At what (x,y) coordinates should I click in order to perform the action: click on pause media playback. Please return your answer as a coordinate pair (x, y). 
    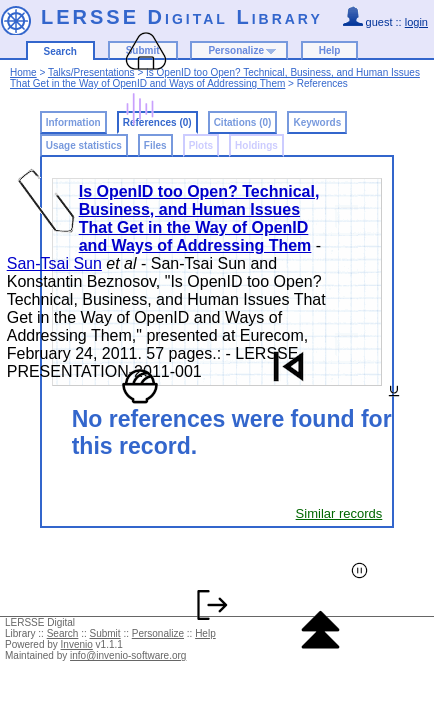
    Looking at the image, I should click on (359, 570).